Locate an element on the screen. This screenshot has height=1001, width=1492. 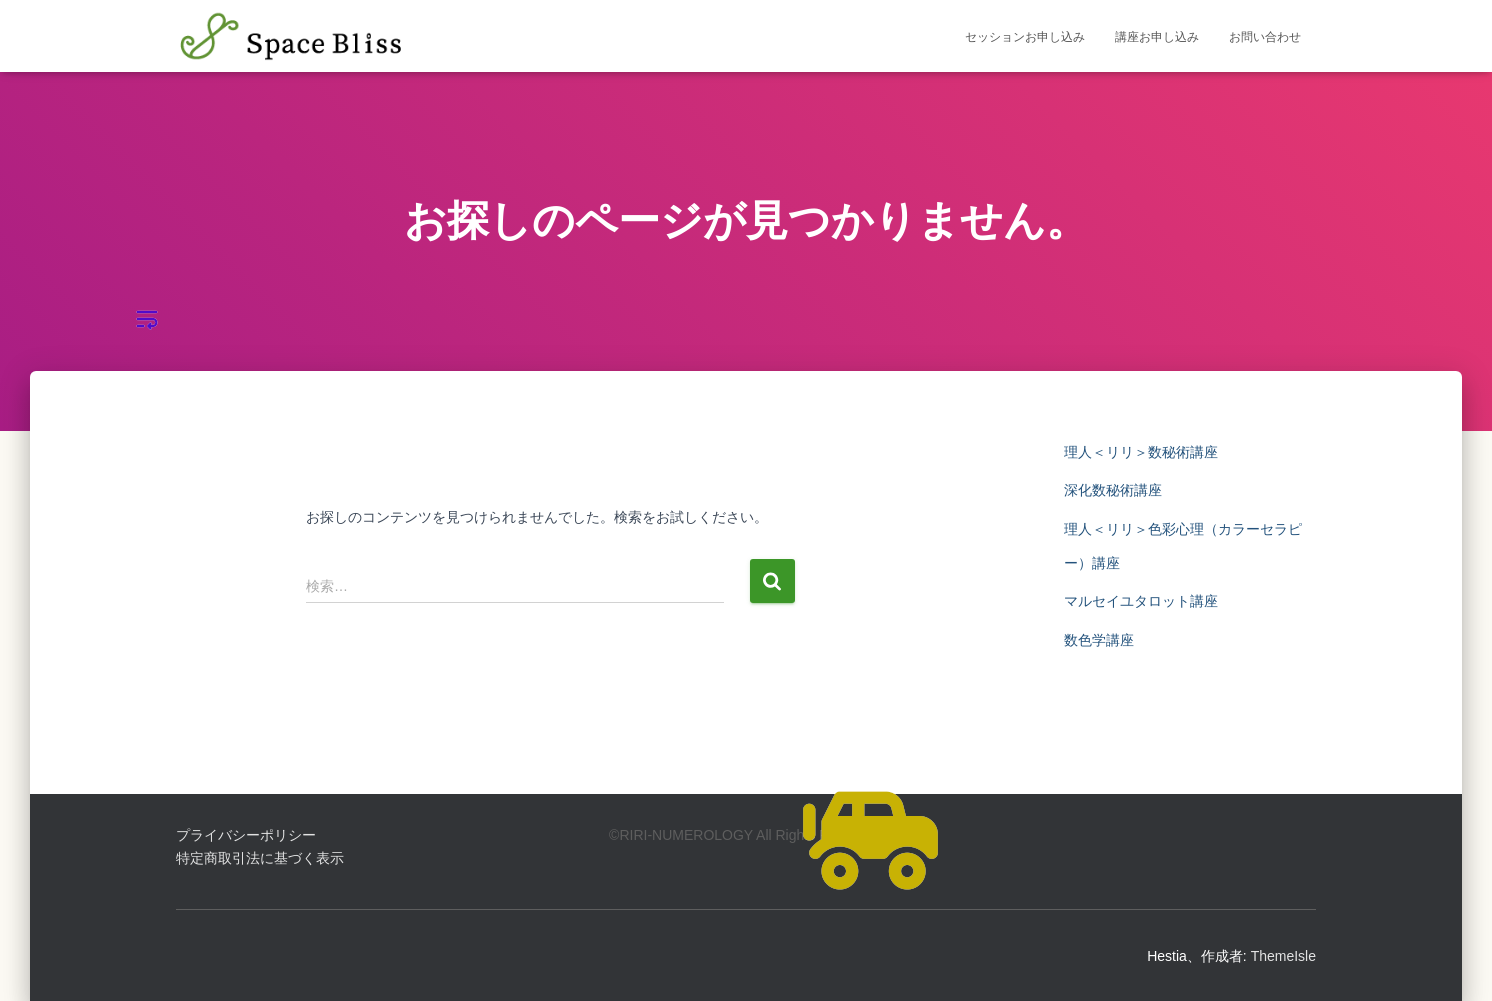
toggle text wrapping in a document or editor is located at coordinates (147, 319).